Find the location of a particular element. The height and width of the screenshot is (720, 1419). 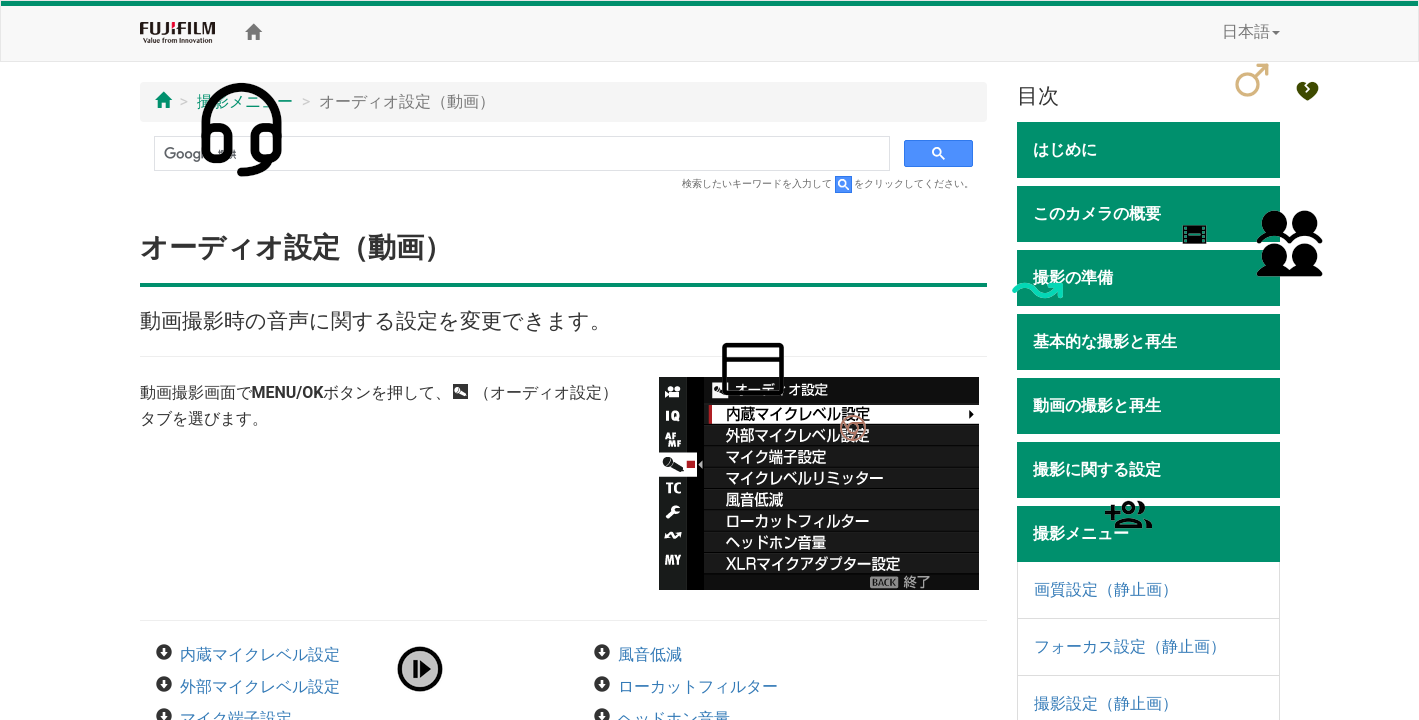

open web browser is located at coordinates (753, 369).